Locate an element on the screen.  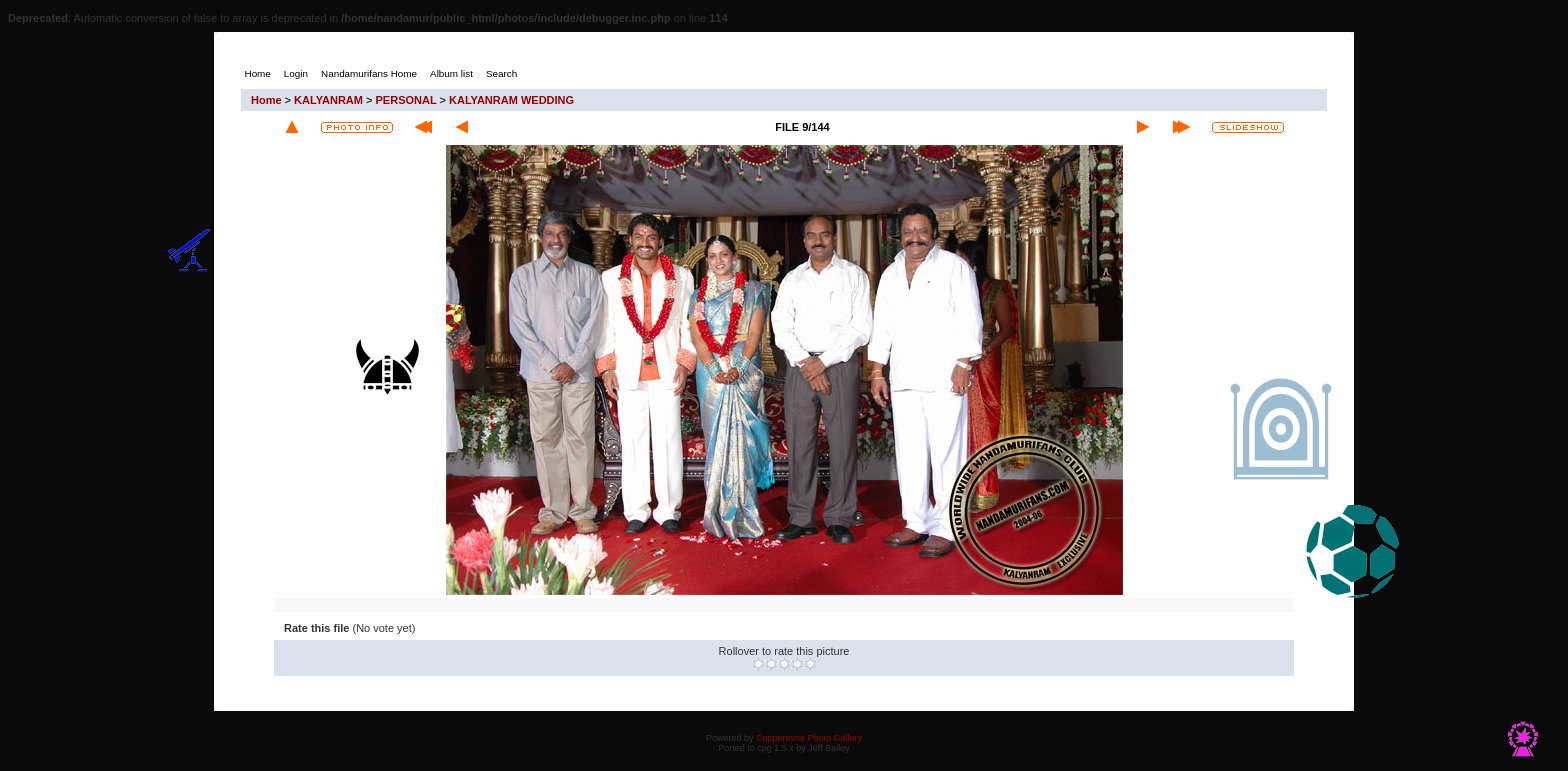
access soccer or football games is located at coordinates (1353, 551).